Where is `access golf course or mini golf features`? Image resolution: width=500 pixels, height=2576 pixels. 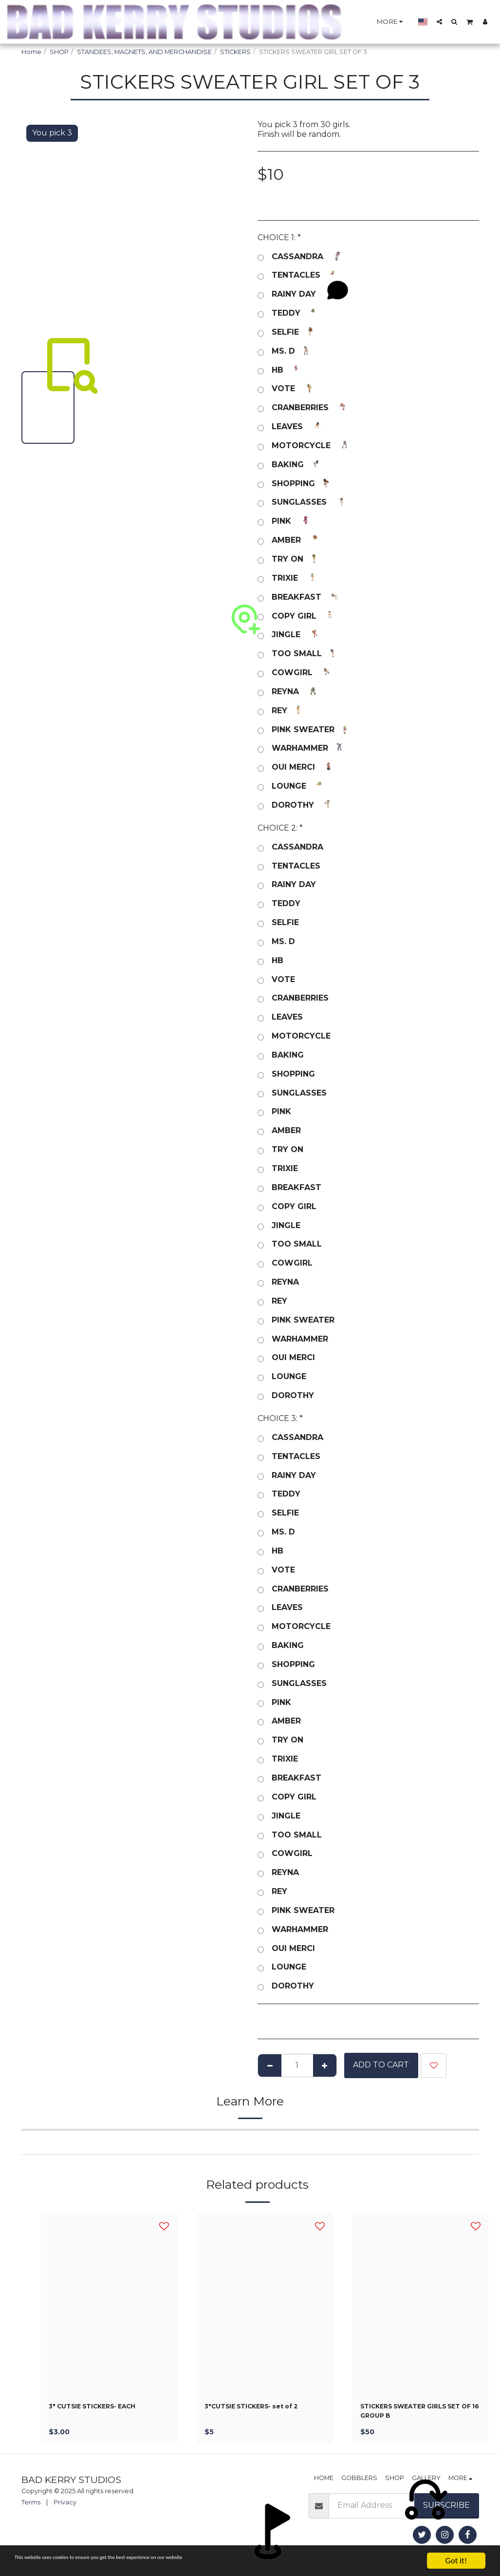 access golf course or mini golf features is located at coordinates (268, 2532).